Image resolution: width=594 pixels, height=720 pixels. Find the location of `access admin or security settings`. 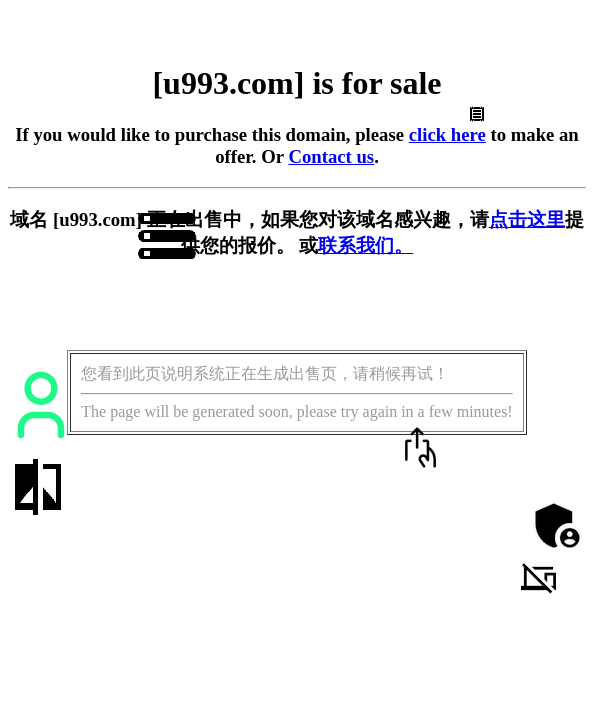

access admin or security settings is located at coordinates (557, 525).